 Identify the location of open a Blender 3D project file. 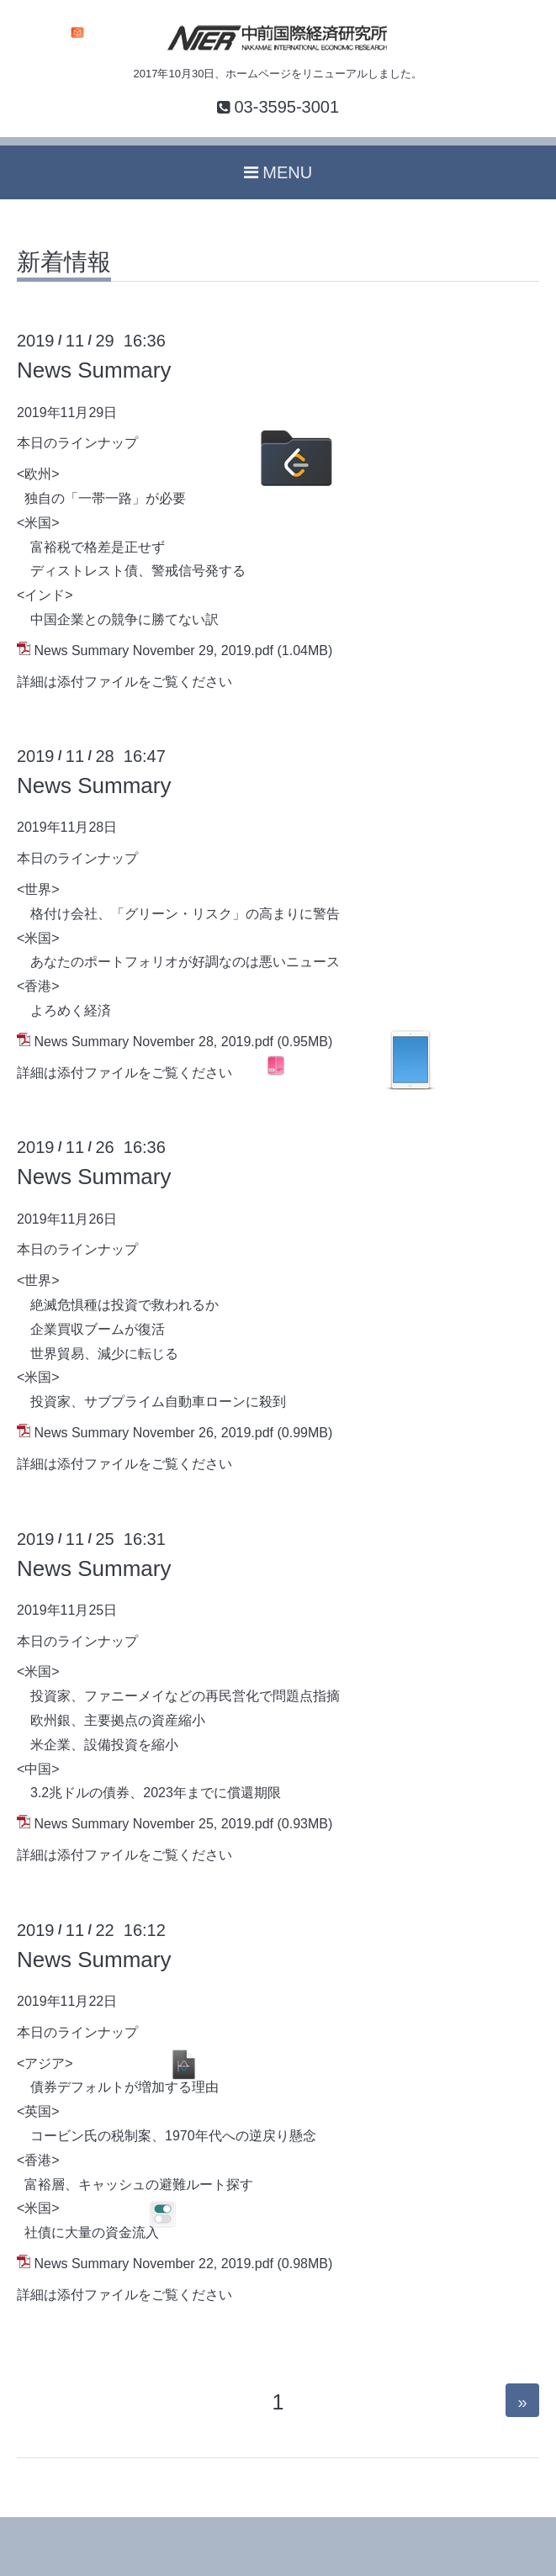
(77, 32).